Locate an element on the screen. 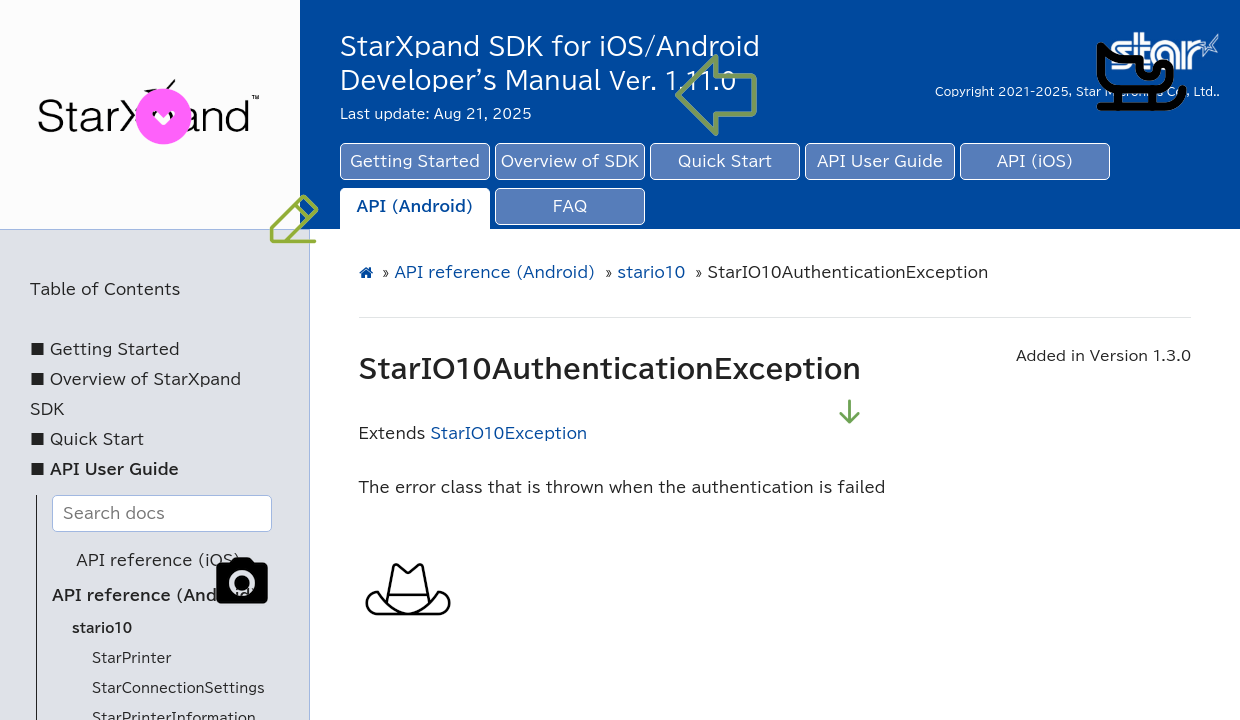  edit text or content is located at coordinates (293, 220).